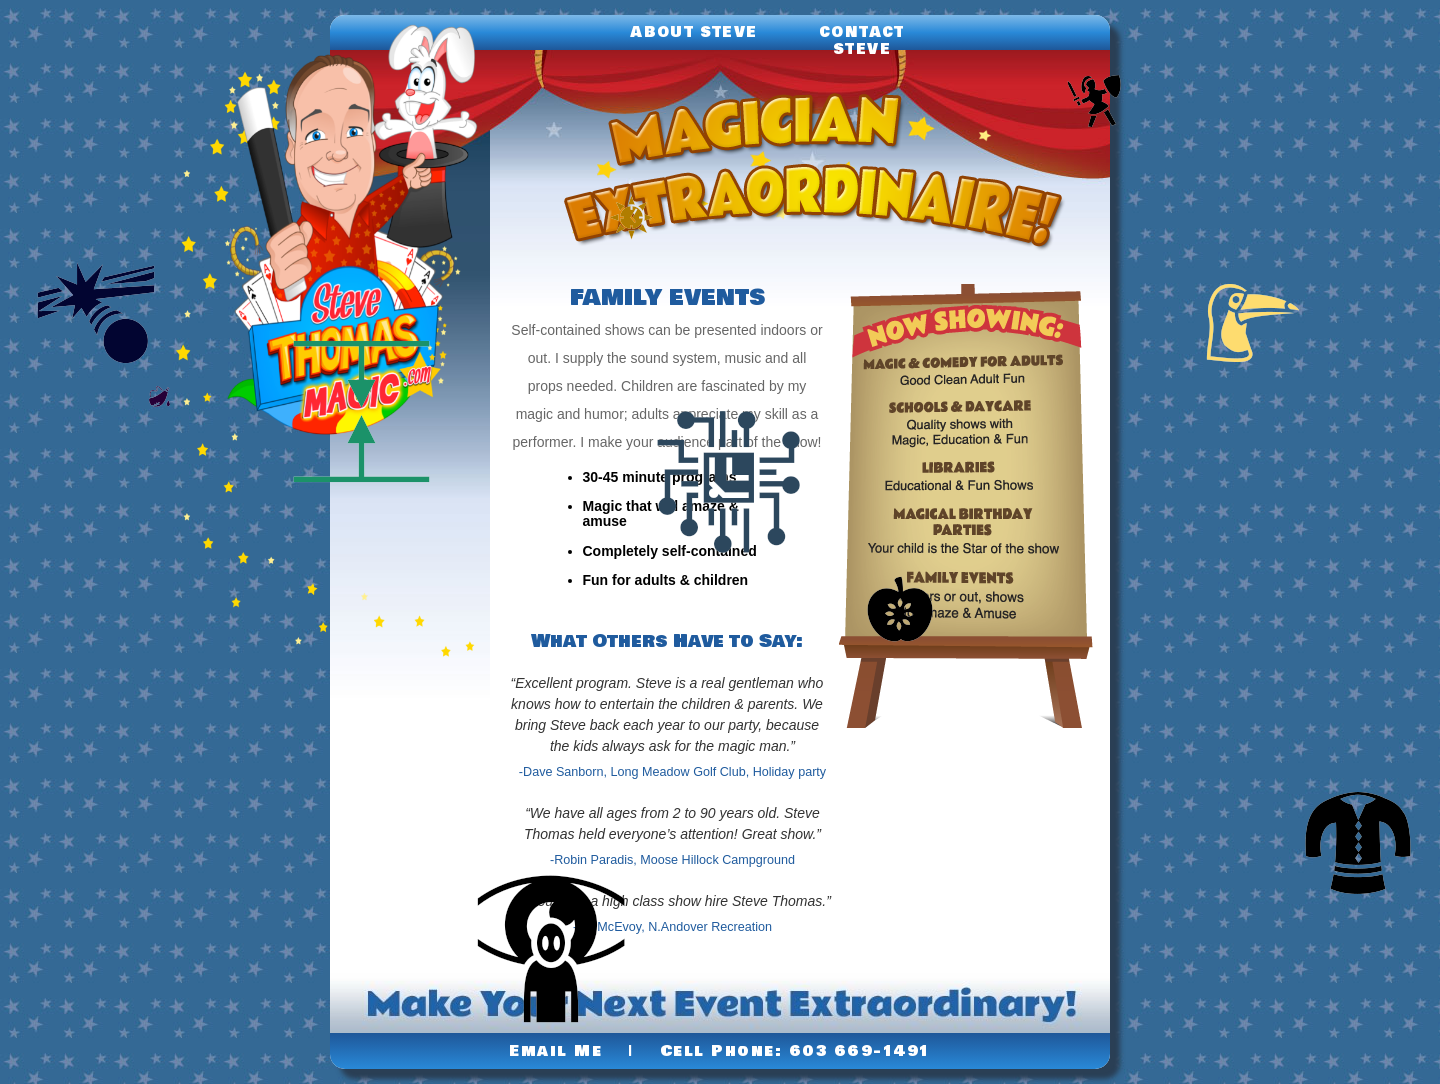 The image size is (1440, 1084). Describe the element at coordinates (631, 217) in the screenshot. I see `view or set sun-based time settings` at that location.